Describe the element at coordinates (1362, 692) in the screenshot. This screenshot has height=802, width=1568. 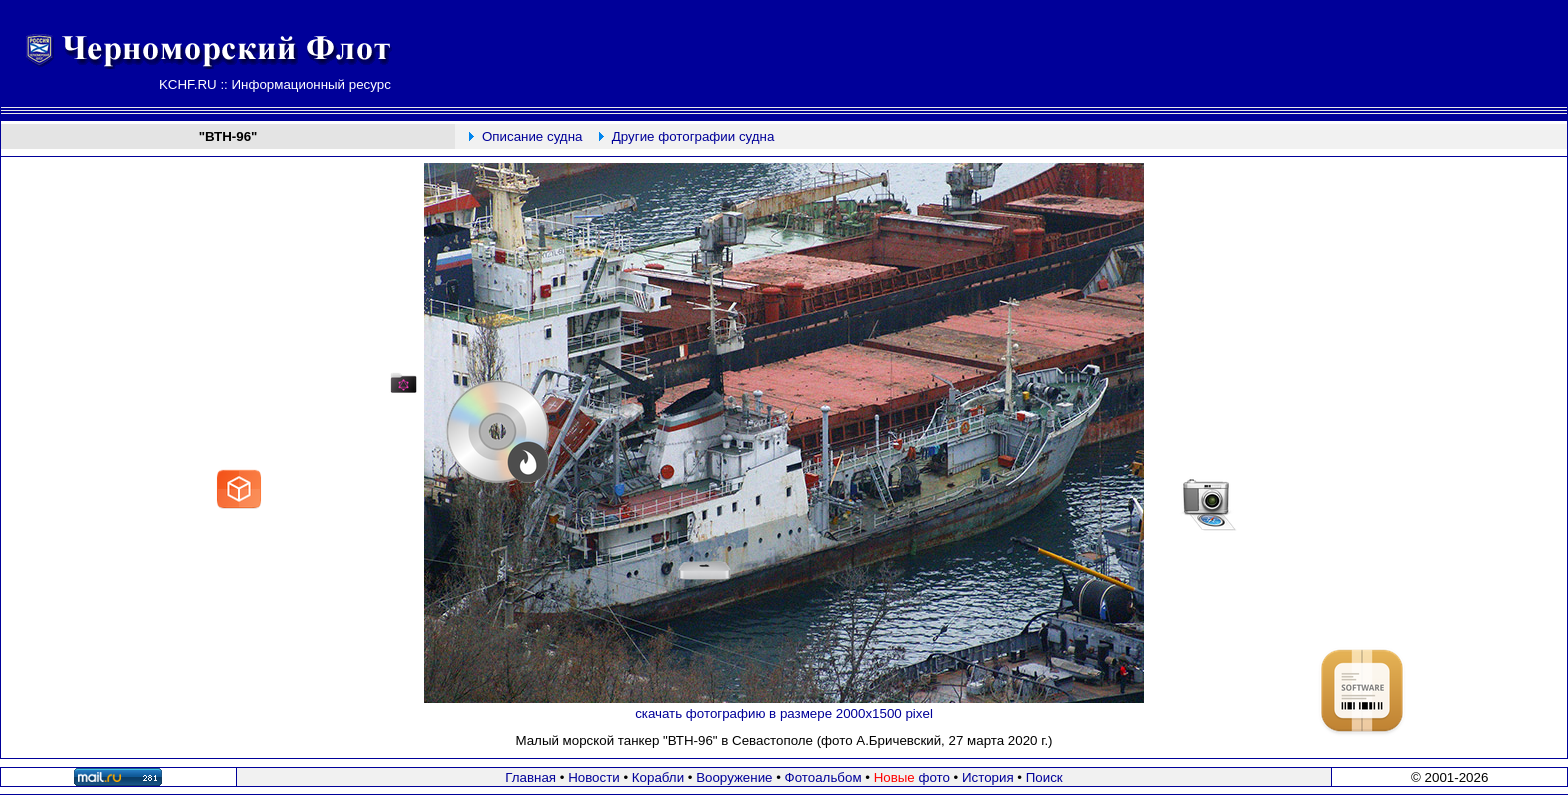
I see `a software installation package file` at that location.